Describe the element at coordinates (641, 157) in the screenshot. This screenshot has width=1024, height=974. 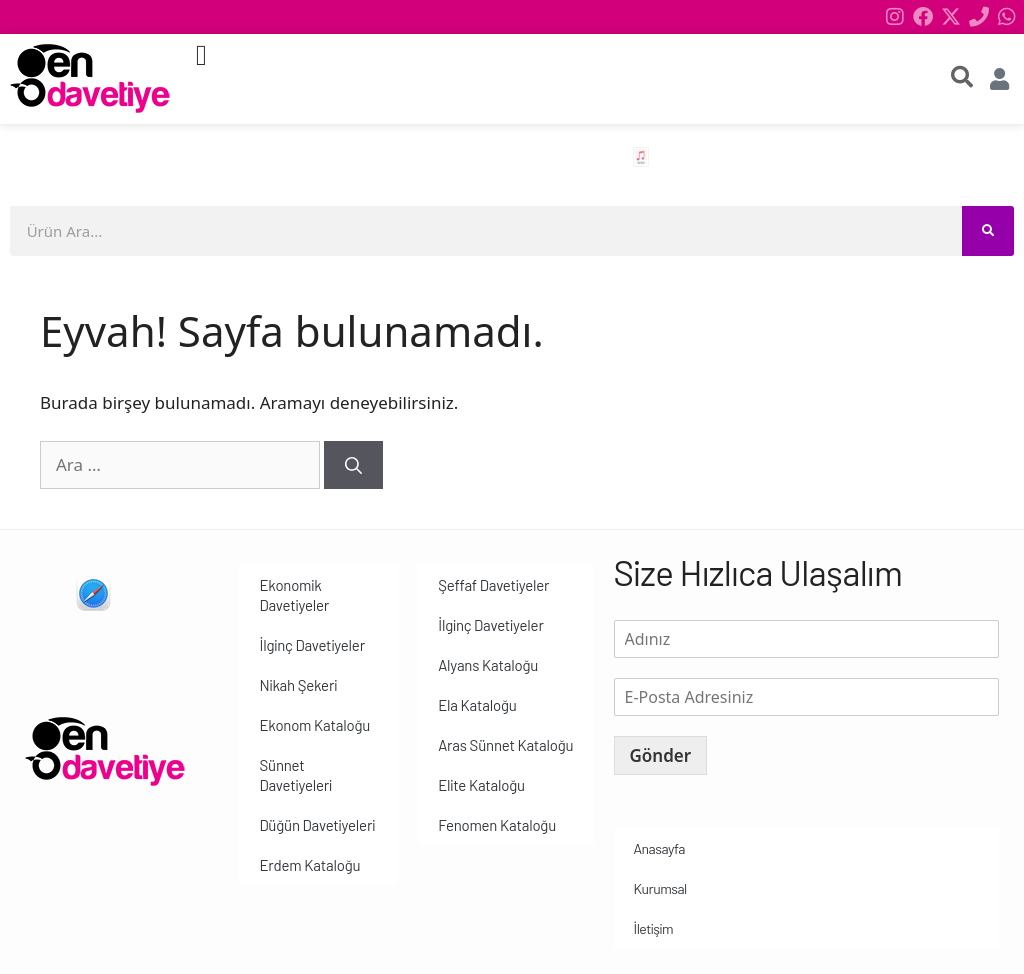
I see `an audio file in wav format` at that location.